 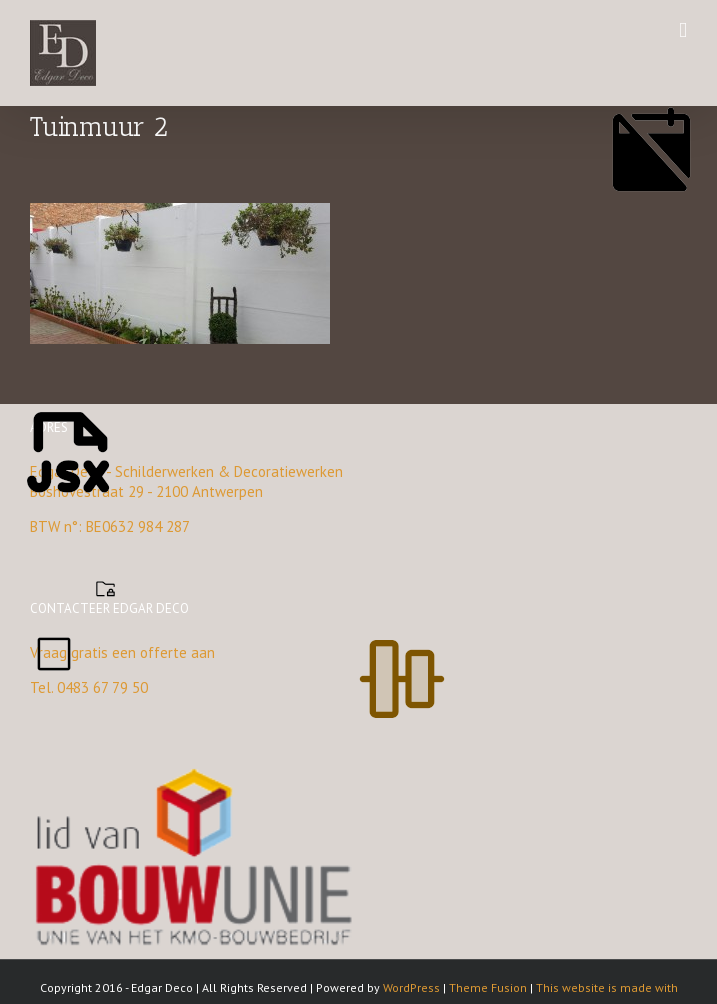 I want to click on disable or cancel calendar events, so click(x=651, y=152).